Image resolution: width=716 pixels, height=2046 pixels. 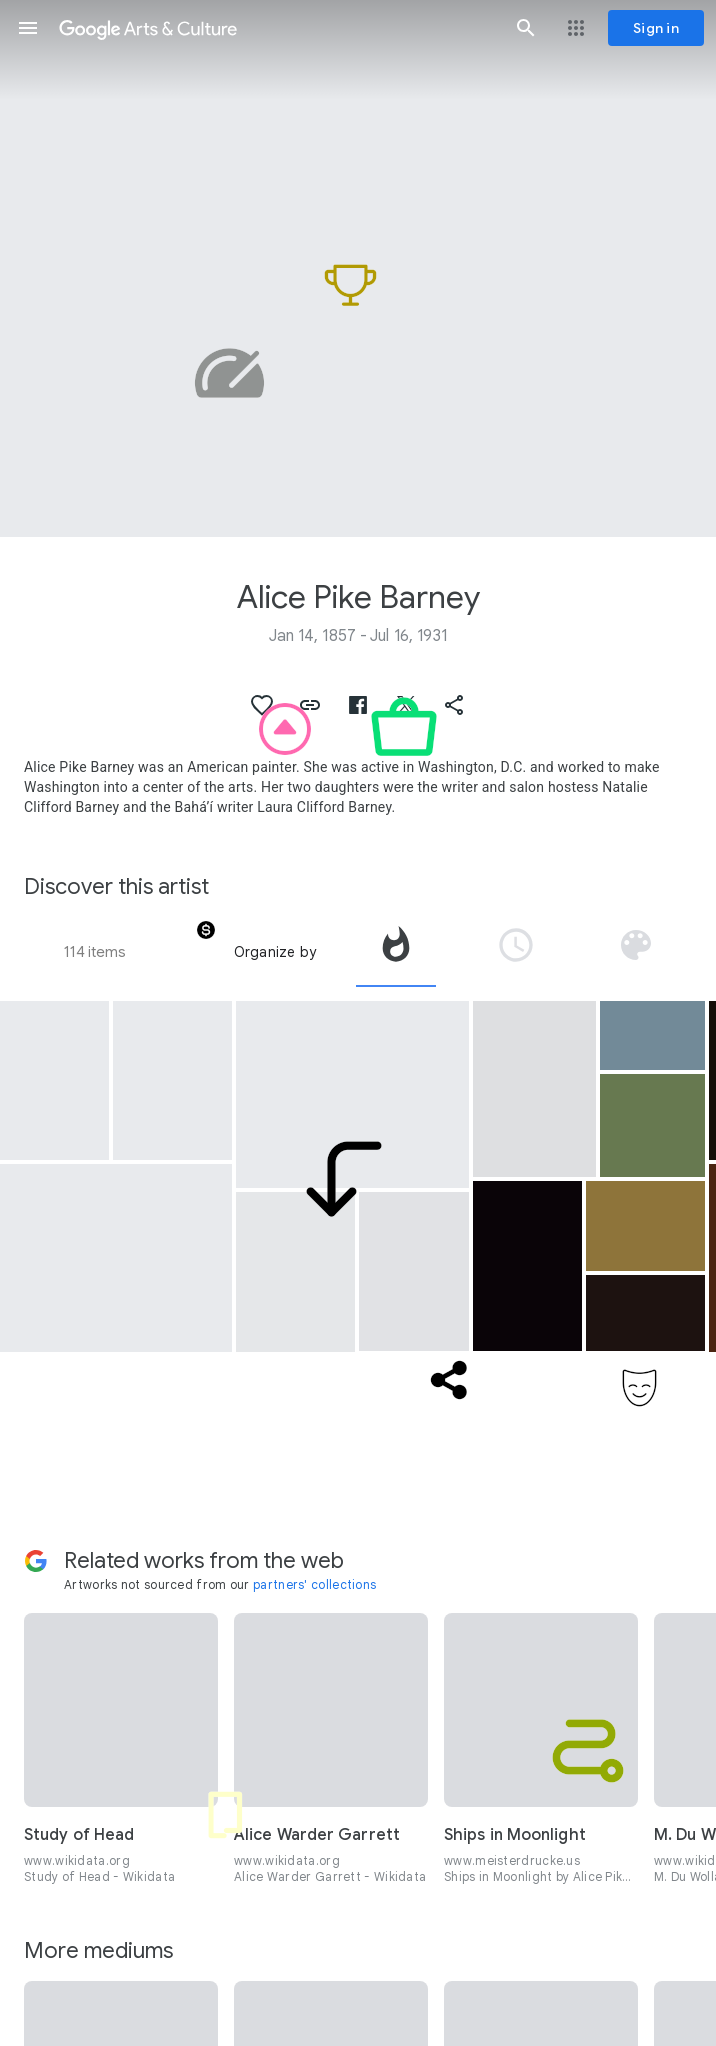 What do you see at coordinates (224, 1815) in the screenshot?
I see `pagekit CMS brand logo` at bounding box center [224, 1815].